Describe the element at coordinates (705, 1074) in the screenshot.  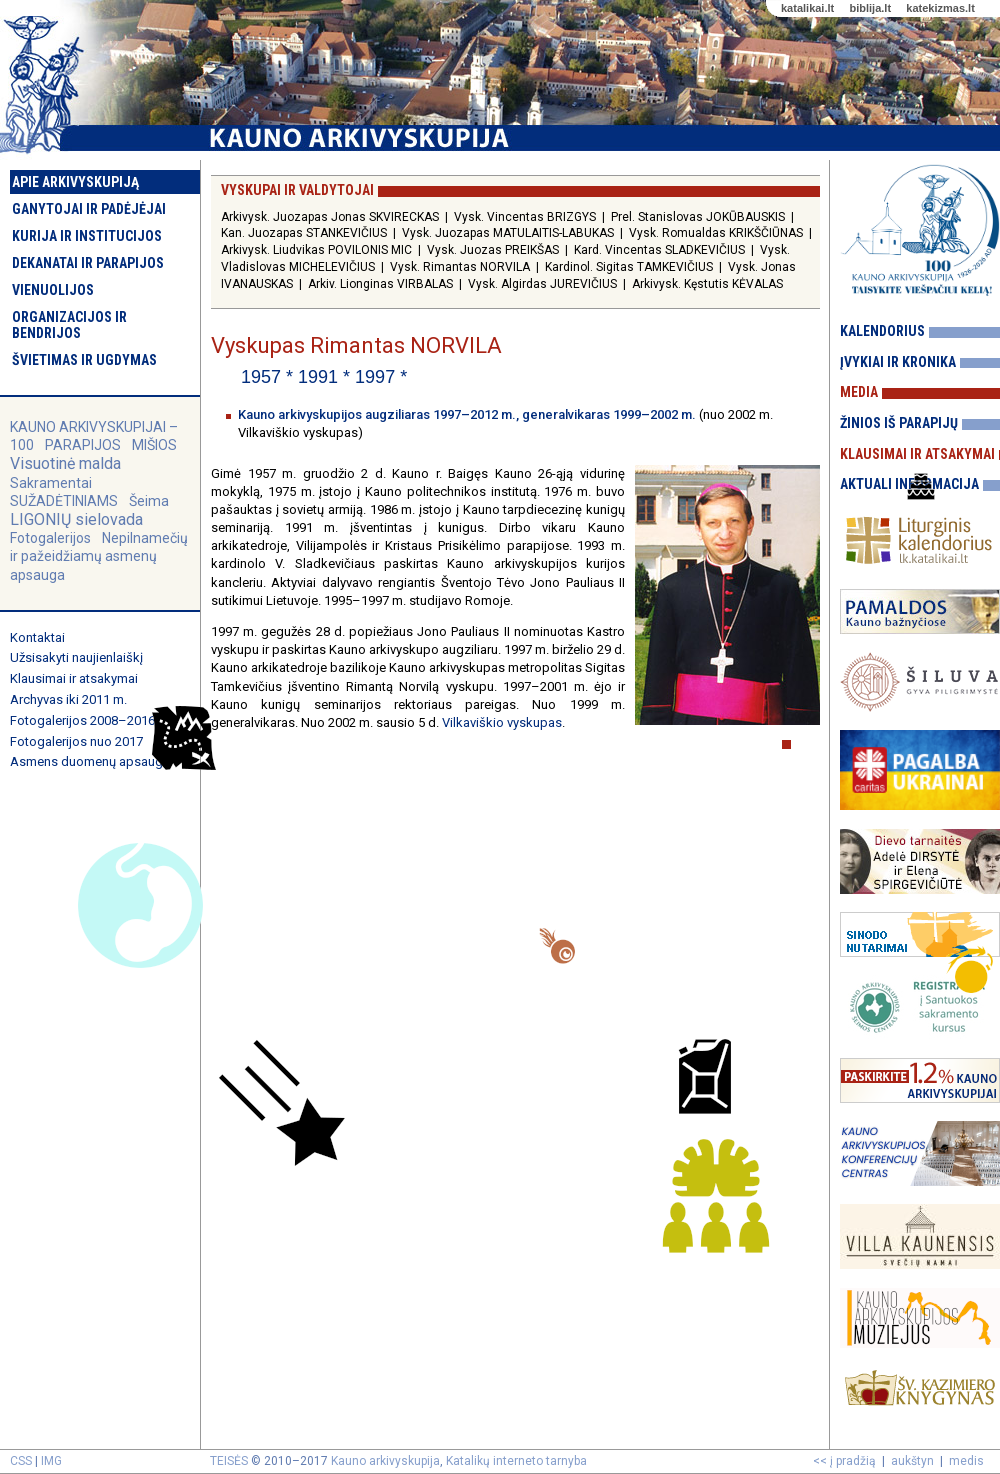
I see `fuel or gas container item in game inventory` at that location.